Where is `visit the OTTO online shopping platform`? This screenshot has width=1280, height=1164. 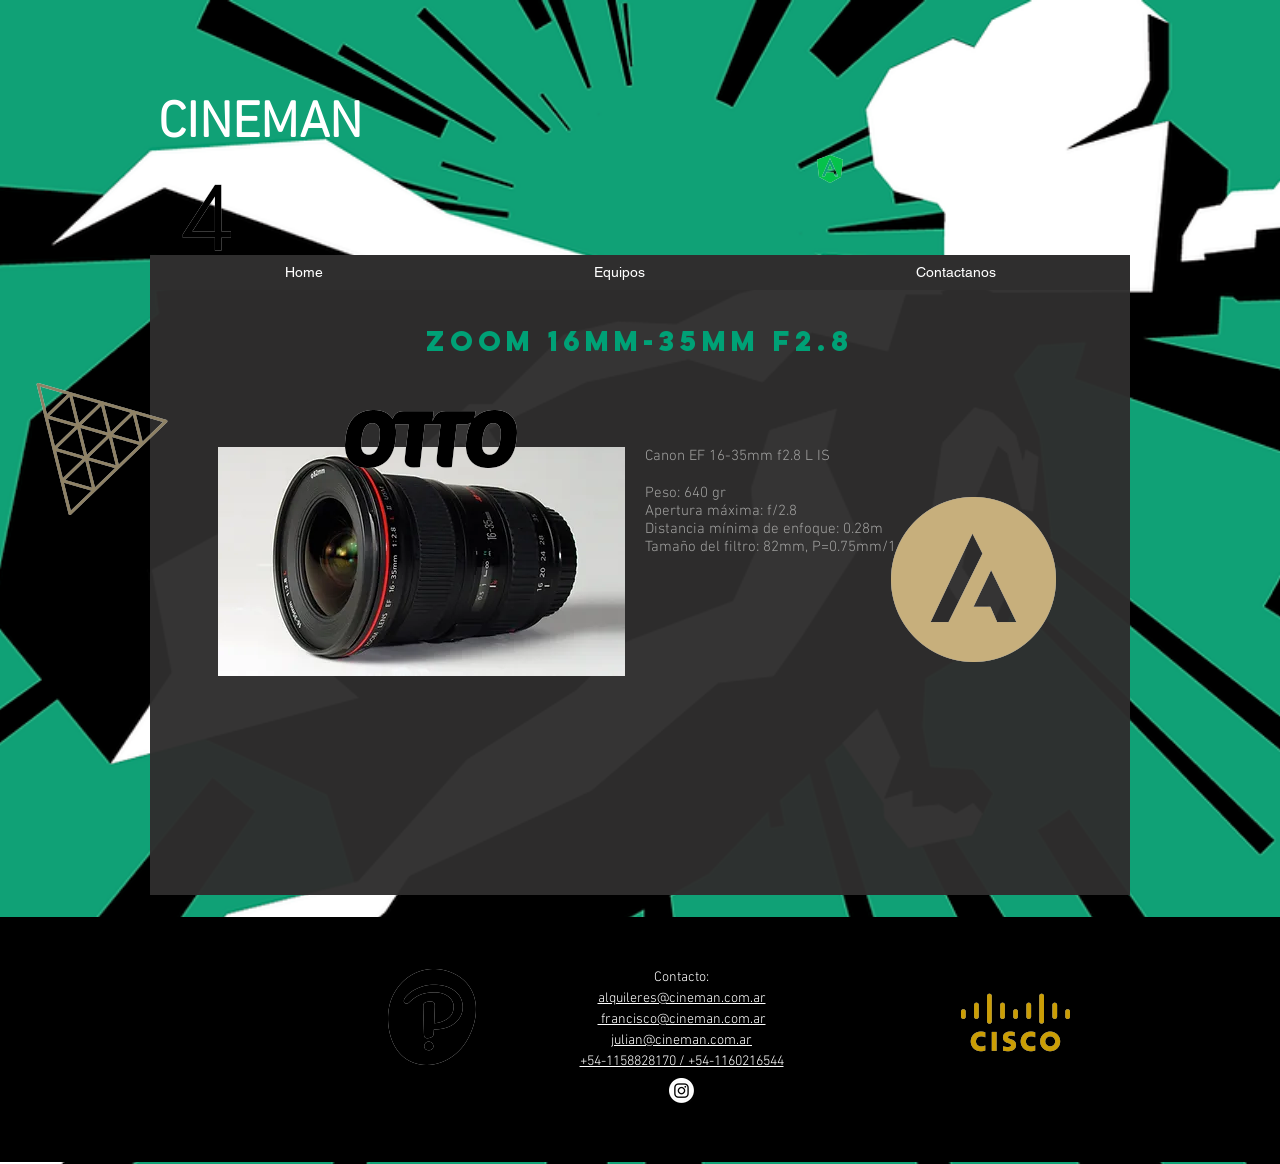 visit the OTTO online shopping platform is located at coordinates (431, 439).